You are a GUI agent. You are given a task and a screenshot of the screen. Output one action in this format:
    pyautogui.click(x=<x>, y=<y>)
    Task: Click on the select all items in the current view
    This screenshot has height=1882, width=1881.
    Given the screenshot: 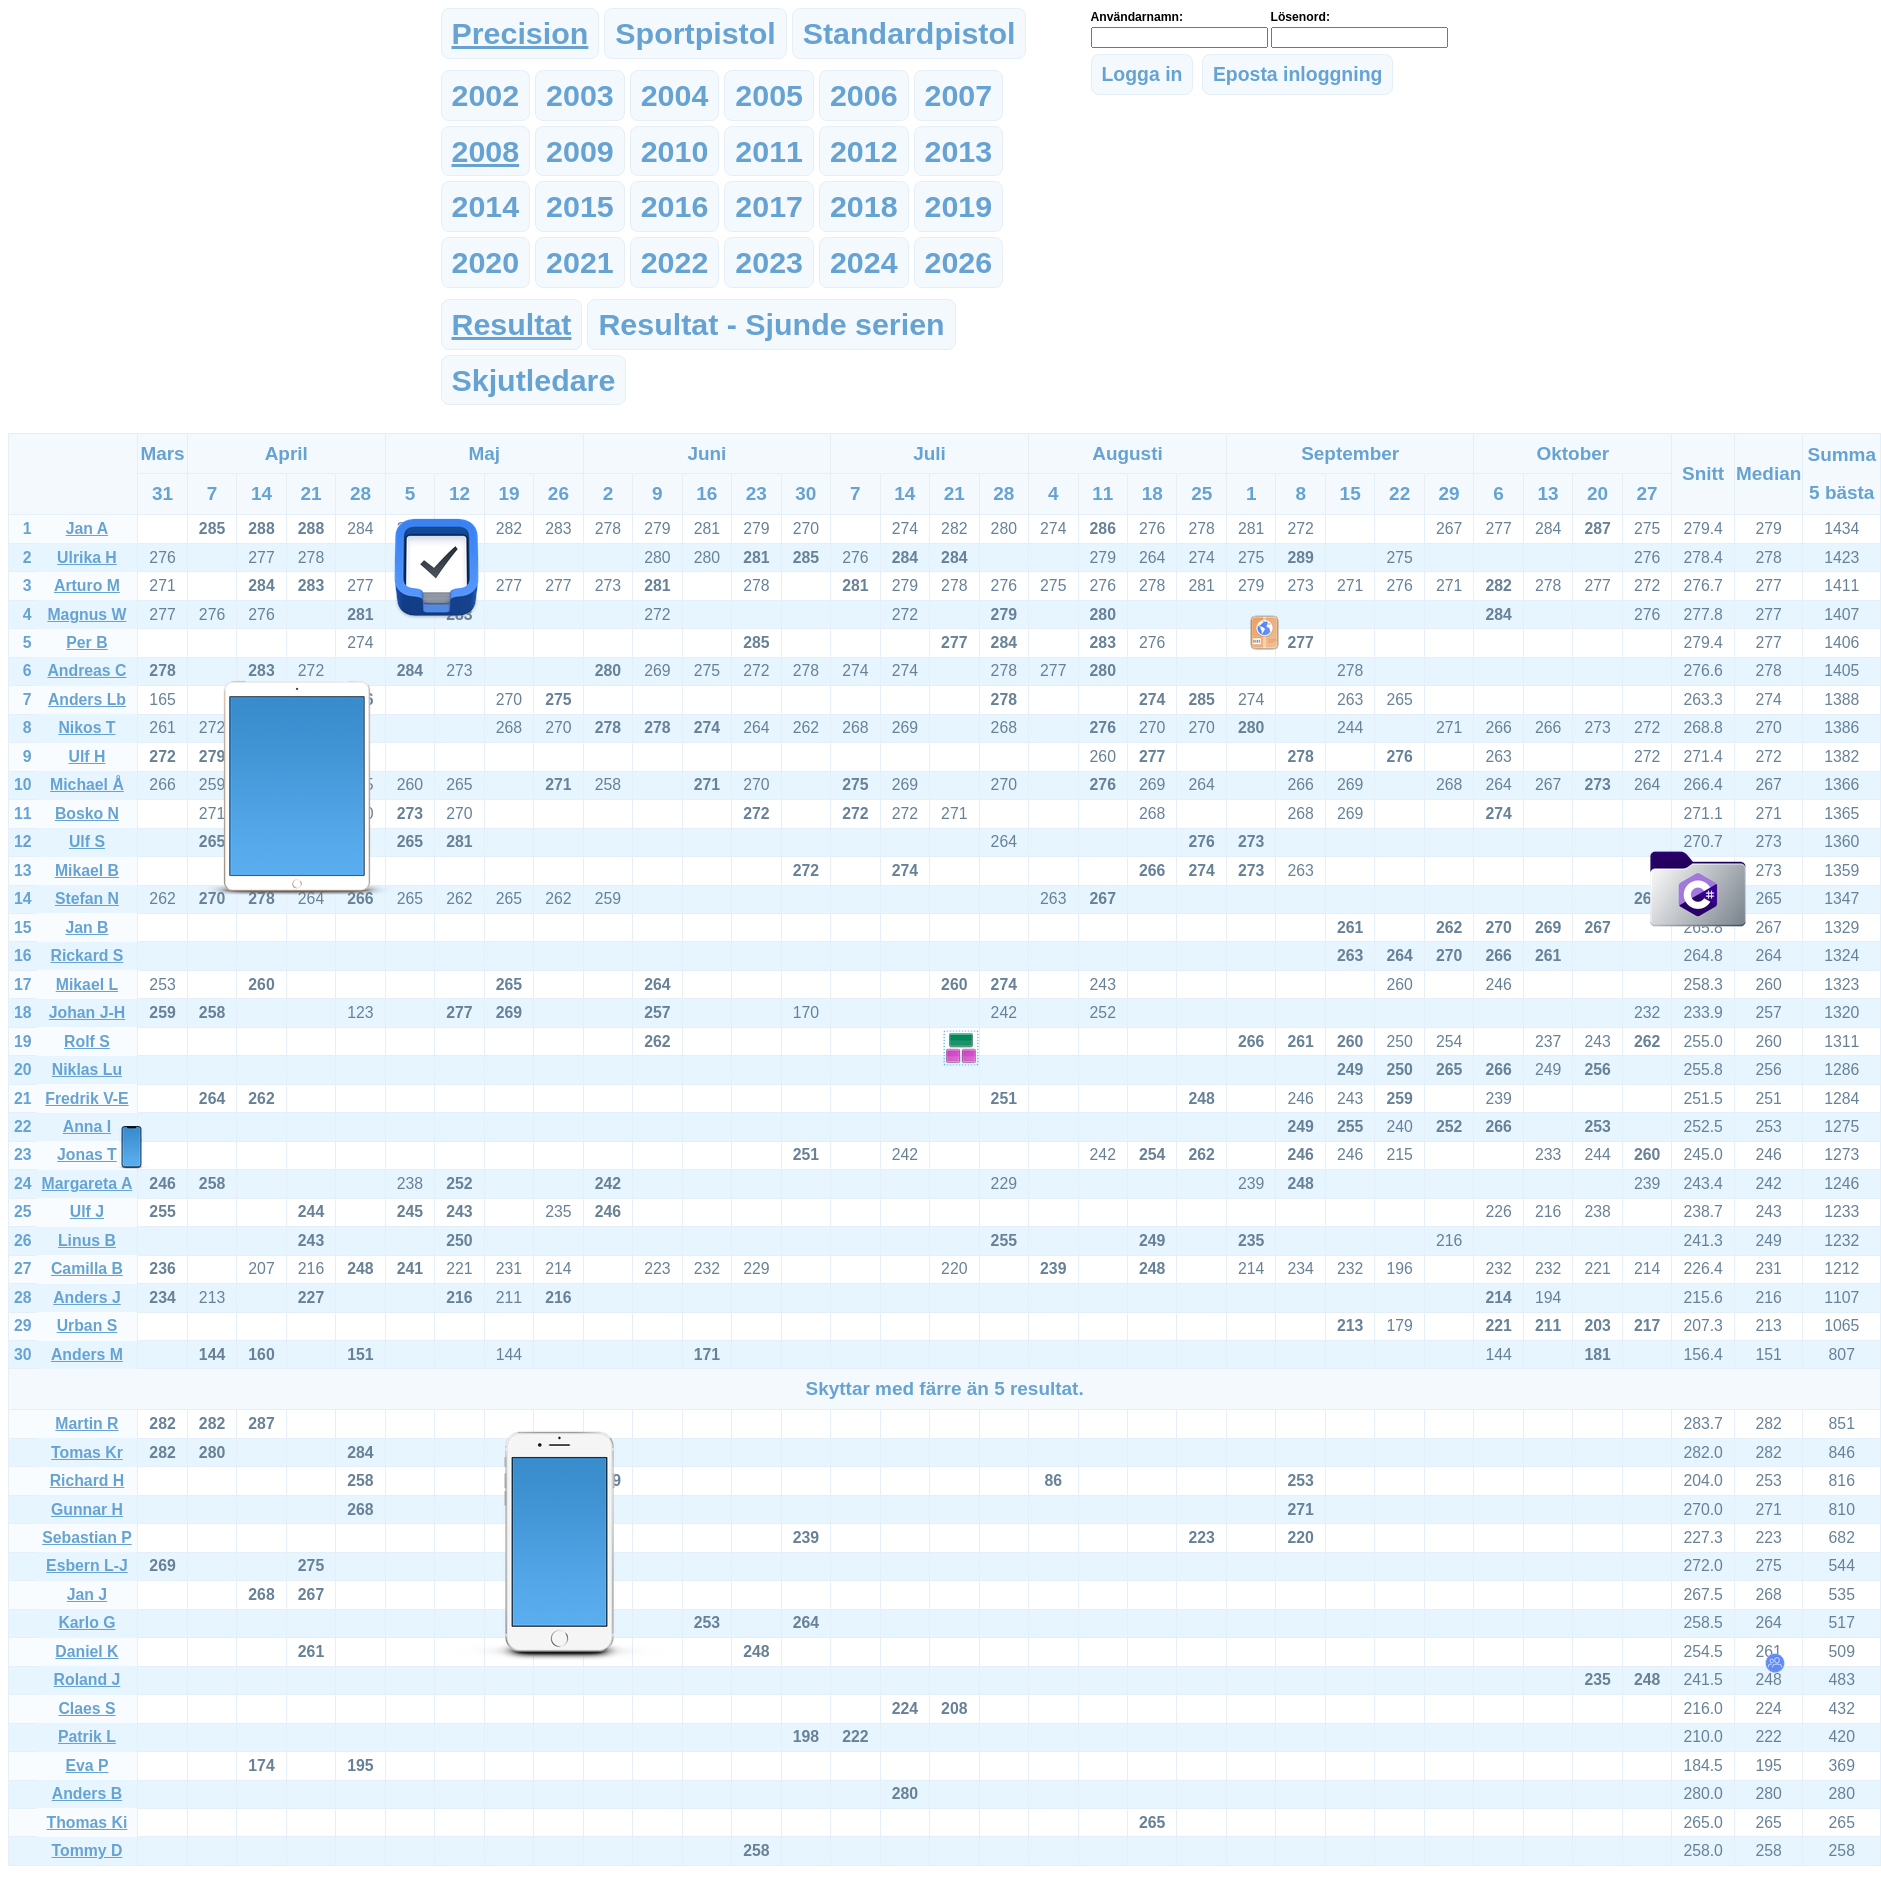 What is the action you would take?
    pyautogui.click(x=961, y=1048)
    